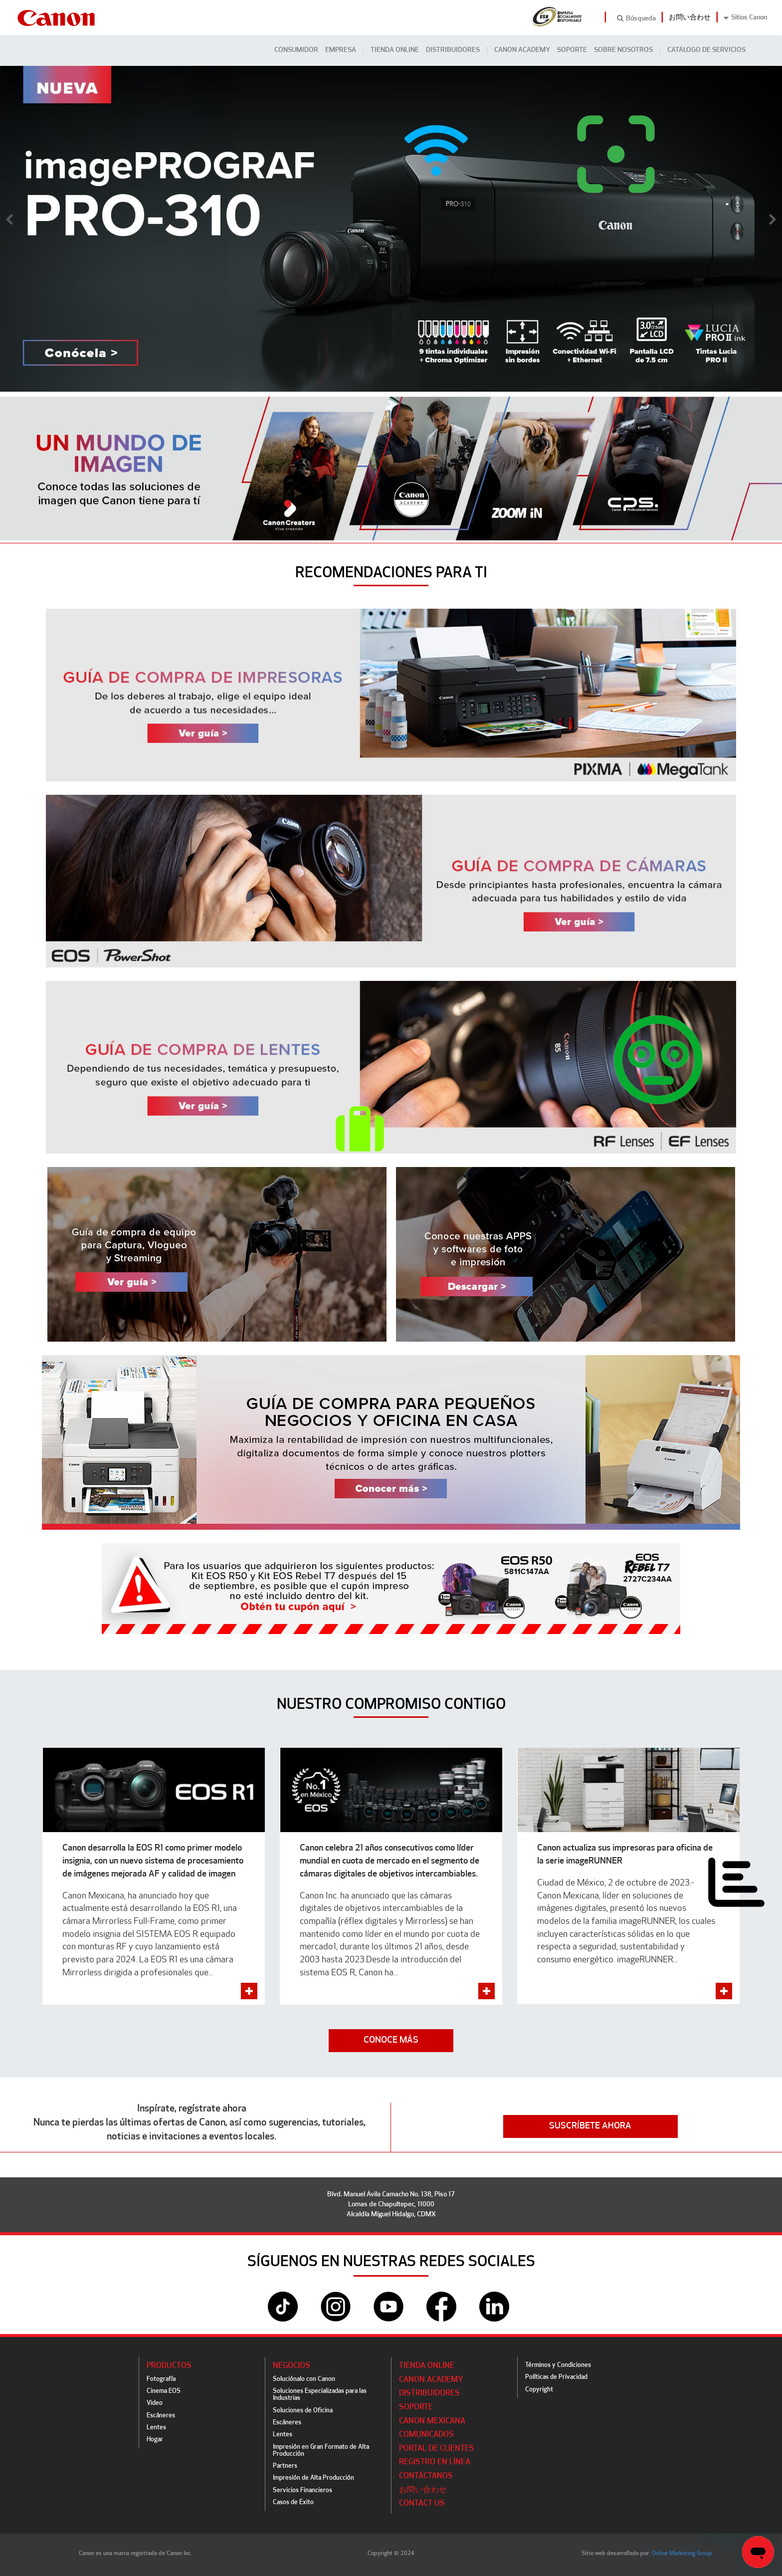  What do you see at coordinates (736, 1882) in the screenshot?
I see `view analytics or statistics` at bounding box center [736, 1882].